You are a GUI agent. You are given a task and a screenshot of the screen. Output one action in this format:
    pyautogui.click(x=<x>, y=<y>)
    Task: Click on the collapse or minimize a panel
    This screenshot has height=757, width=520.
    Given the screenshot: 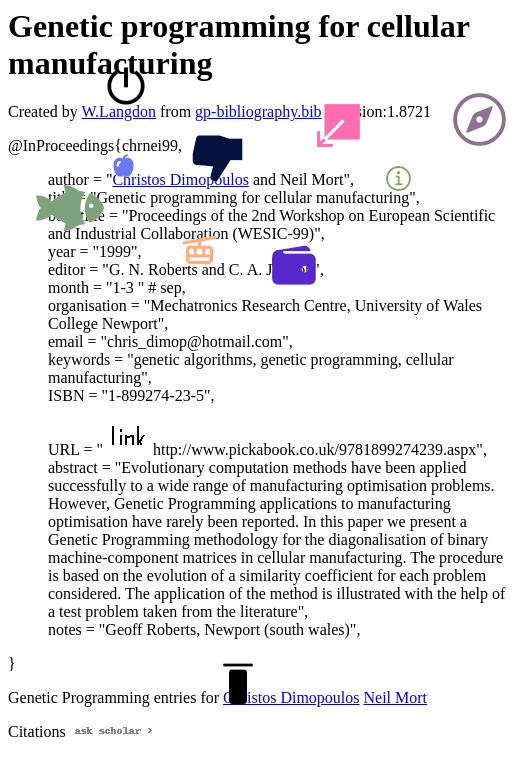 What is the action you would take?
    pyautogui.click(x=338, y=125)
    